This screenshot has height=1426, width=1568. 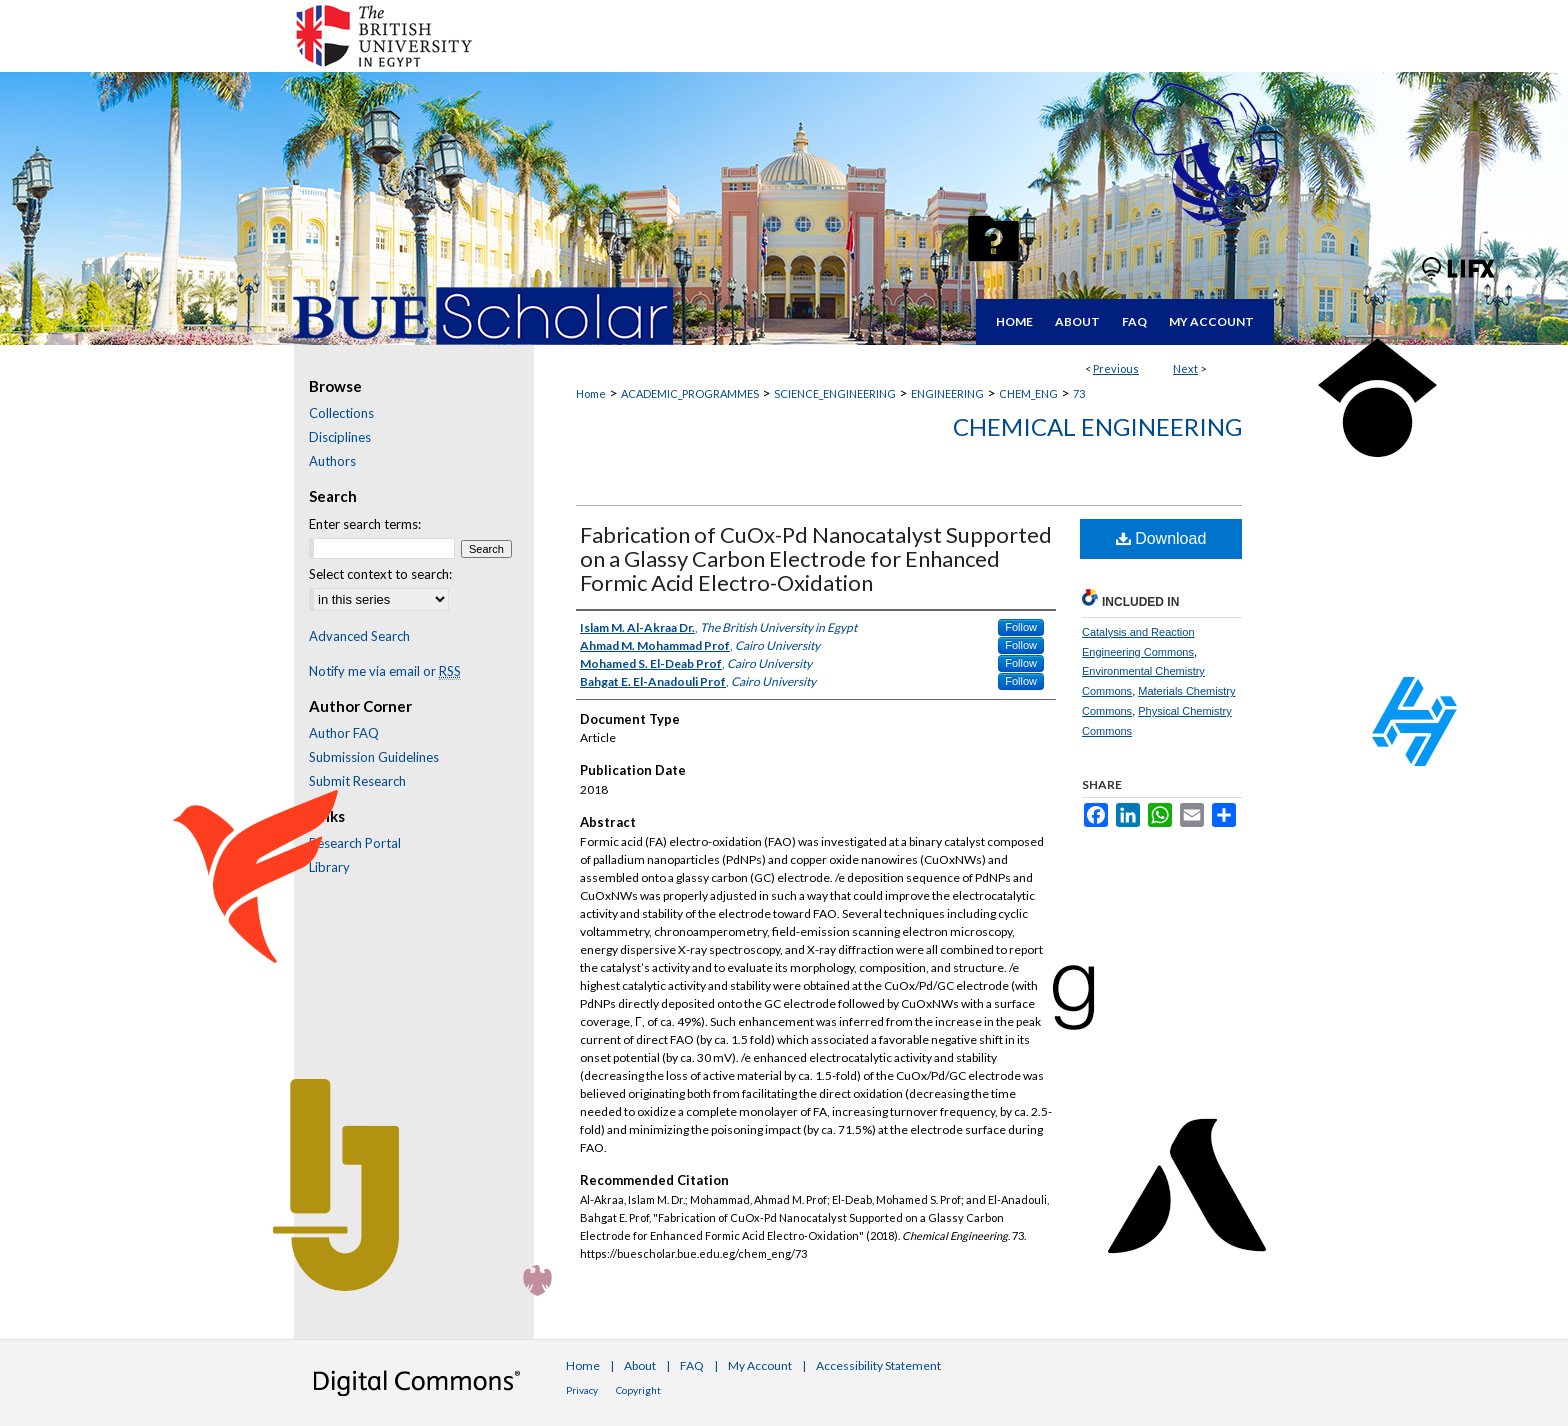 I want to click on open ImageJ image processing application, so click(x=336, y=1185).